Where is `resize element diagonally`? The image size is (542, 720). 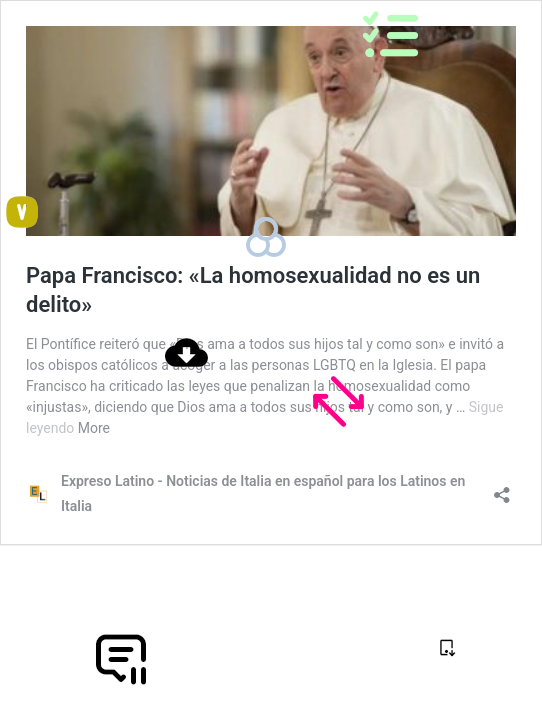 resize element diagonally is located at coordinates (338, 401).